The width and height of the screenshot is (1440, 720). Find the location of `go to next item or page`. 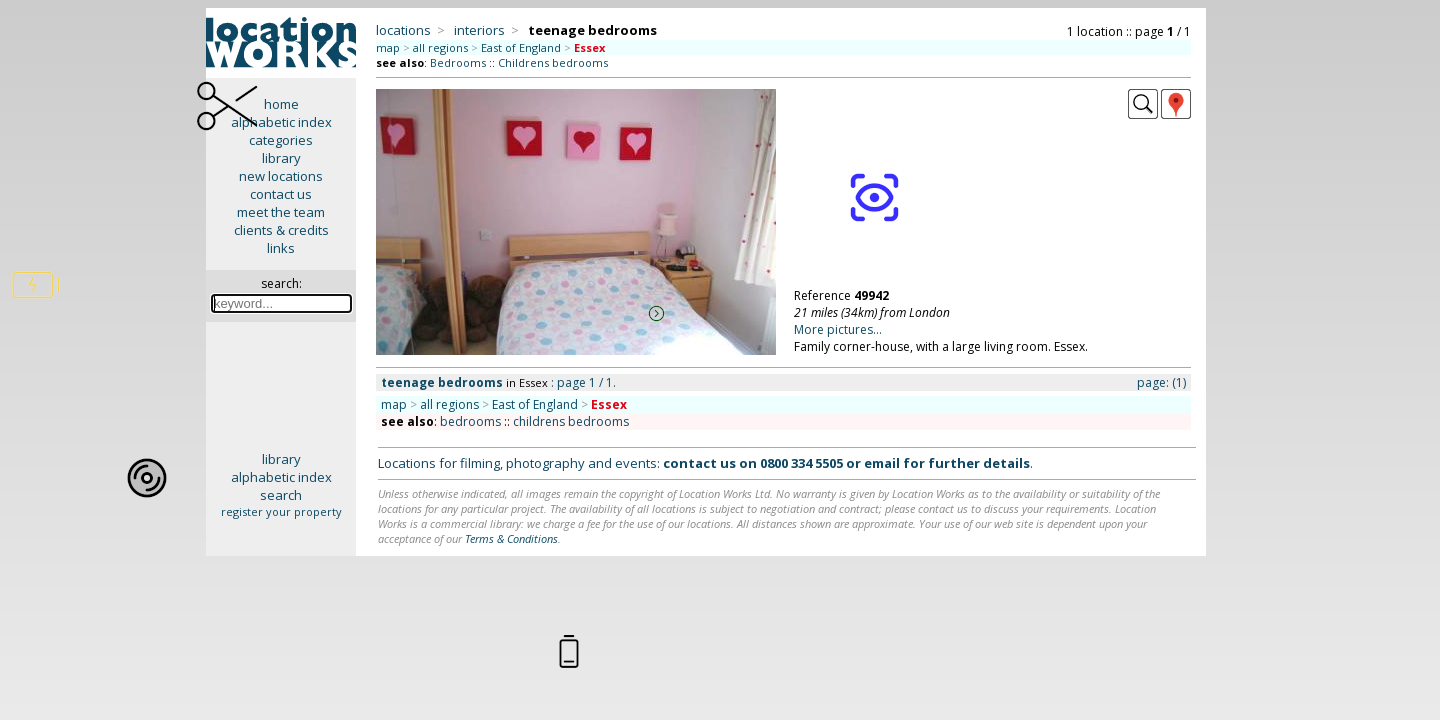

go to next item or page is located at coordinates (656, 313).